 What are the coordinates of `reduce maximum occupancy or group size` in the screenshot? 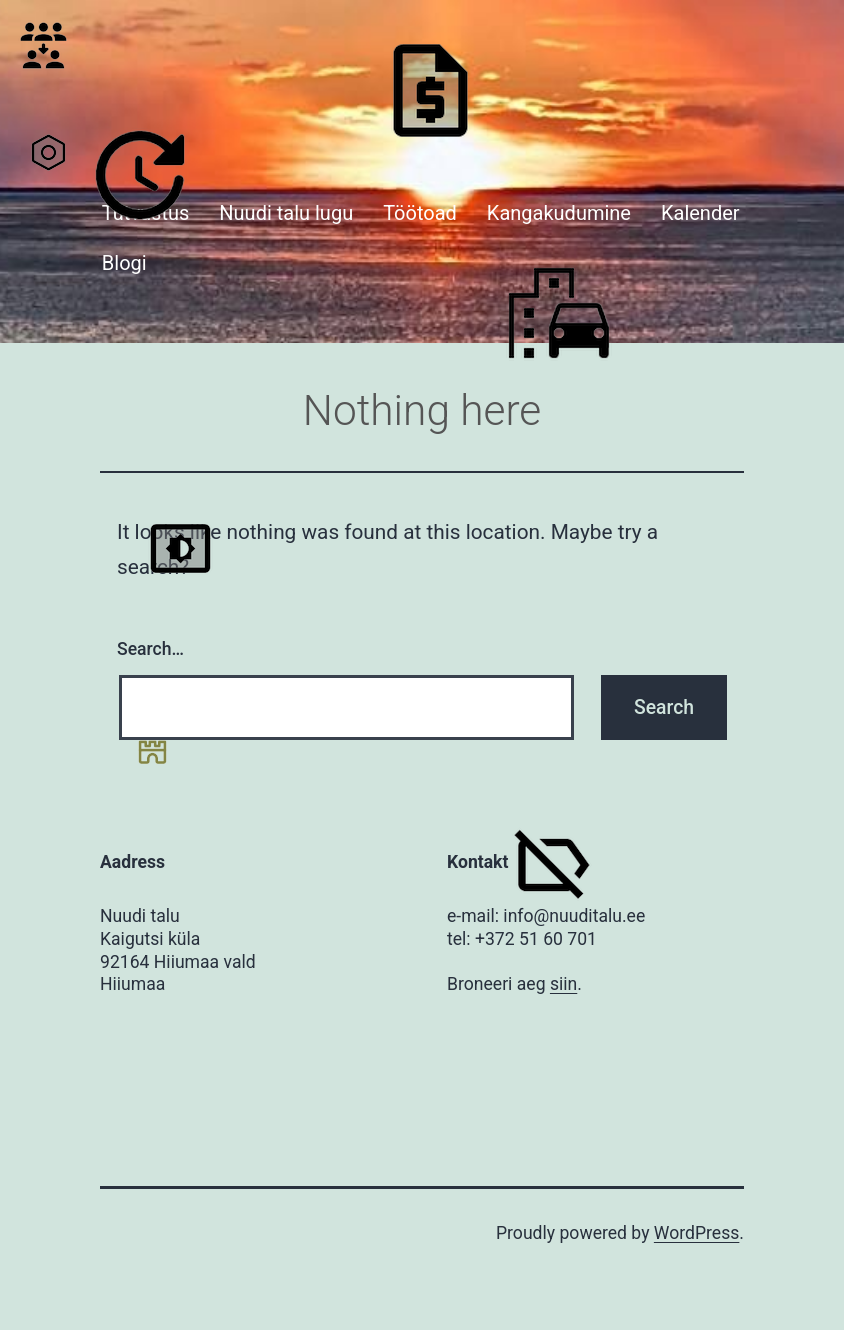 It's located at (43, 45).